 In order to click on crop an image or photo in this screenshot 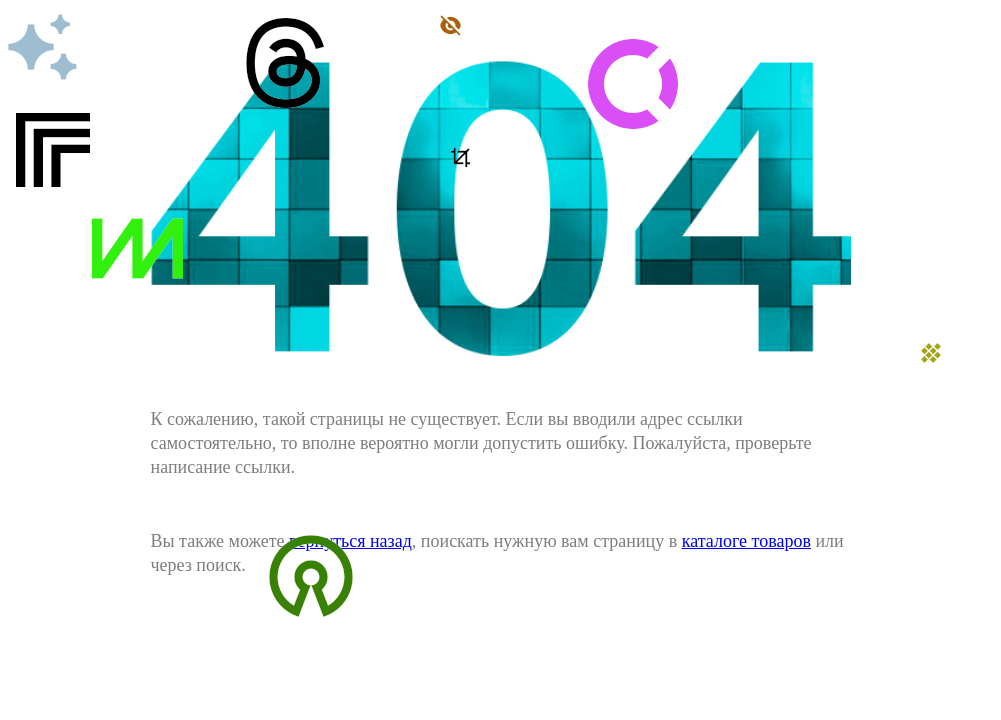, I will do `click(460, 157)`.